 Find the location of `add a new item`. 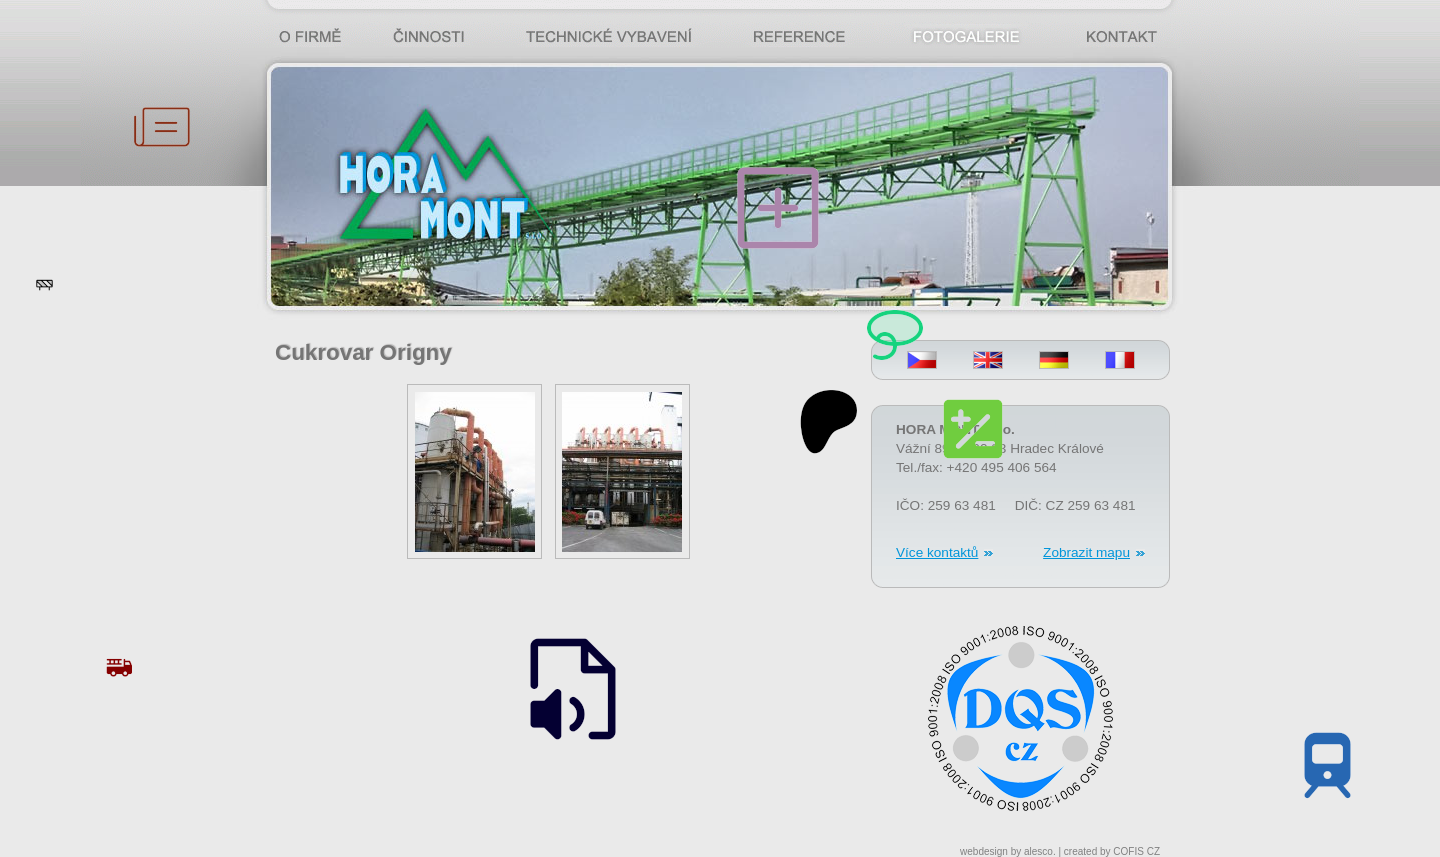

add a new item is located at coordinates (778, 208).